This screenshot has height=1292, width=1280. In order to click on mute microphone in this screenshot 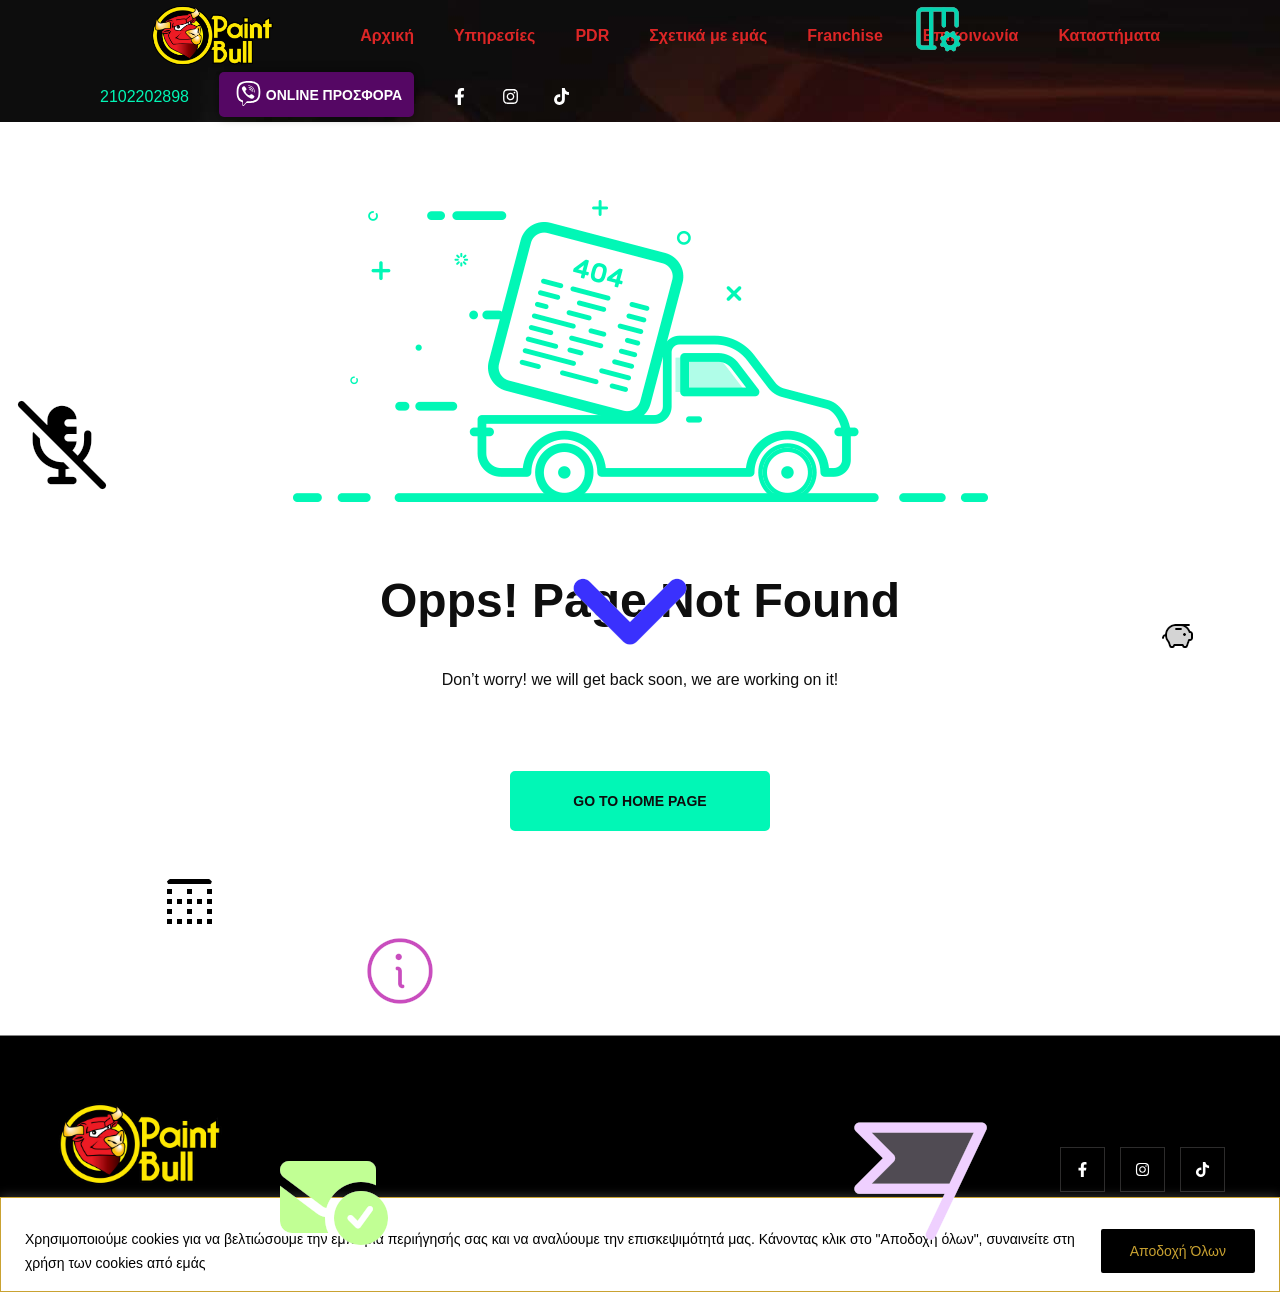, I will do `click(62, 445)`.